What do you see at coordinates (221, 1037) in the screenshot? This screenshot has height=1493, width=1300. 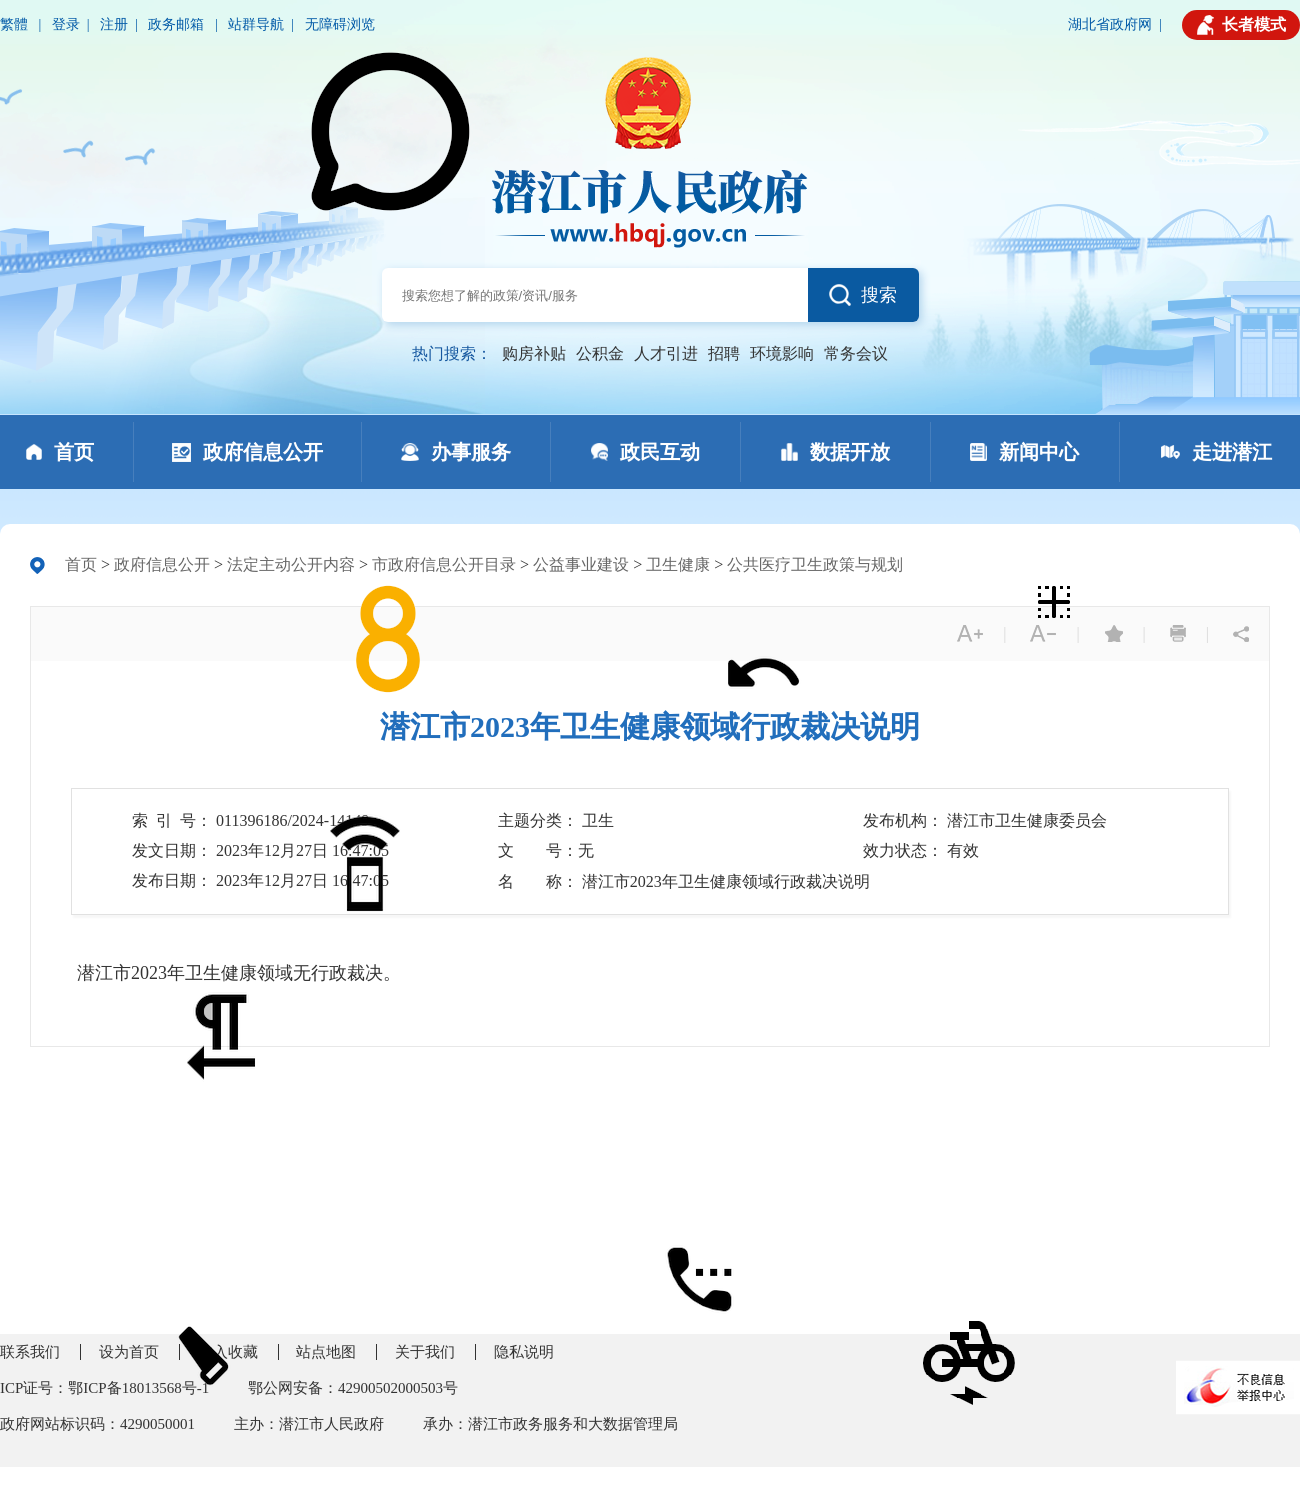 I see `switch text direction to right-to-left` at bounding box center [221, 1037].